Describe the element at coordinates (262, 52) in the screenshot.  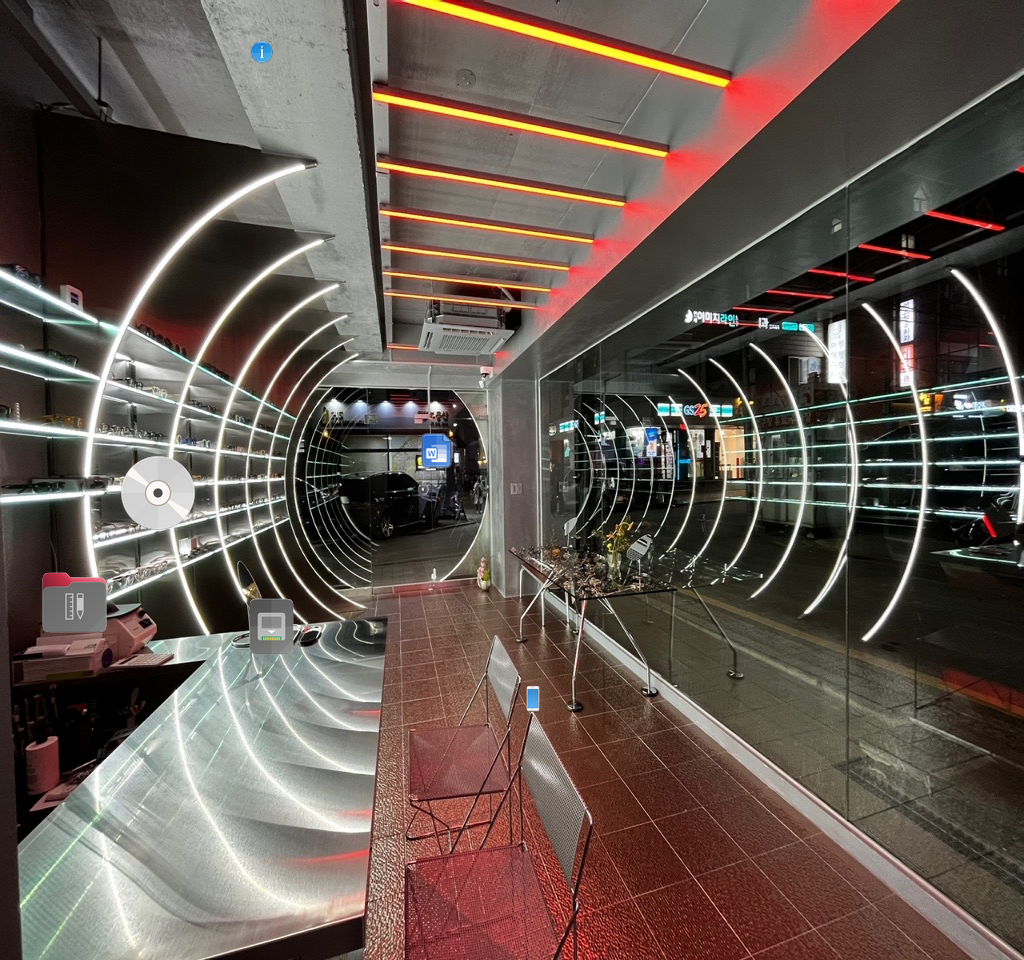
I see `access help or about information` at that location.